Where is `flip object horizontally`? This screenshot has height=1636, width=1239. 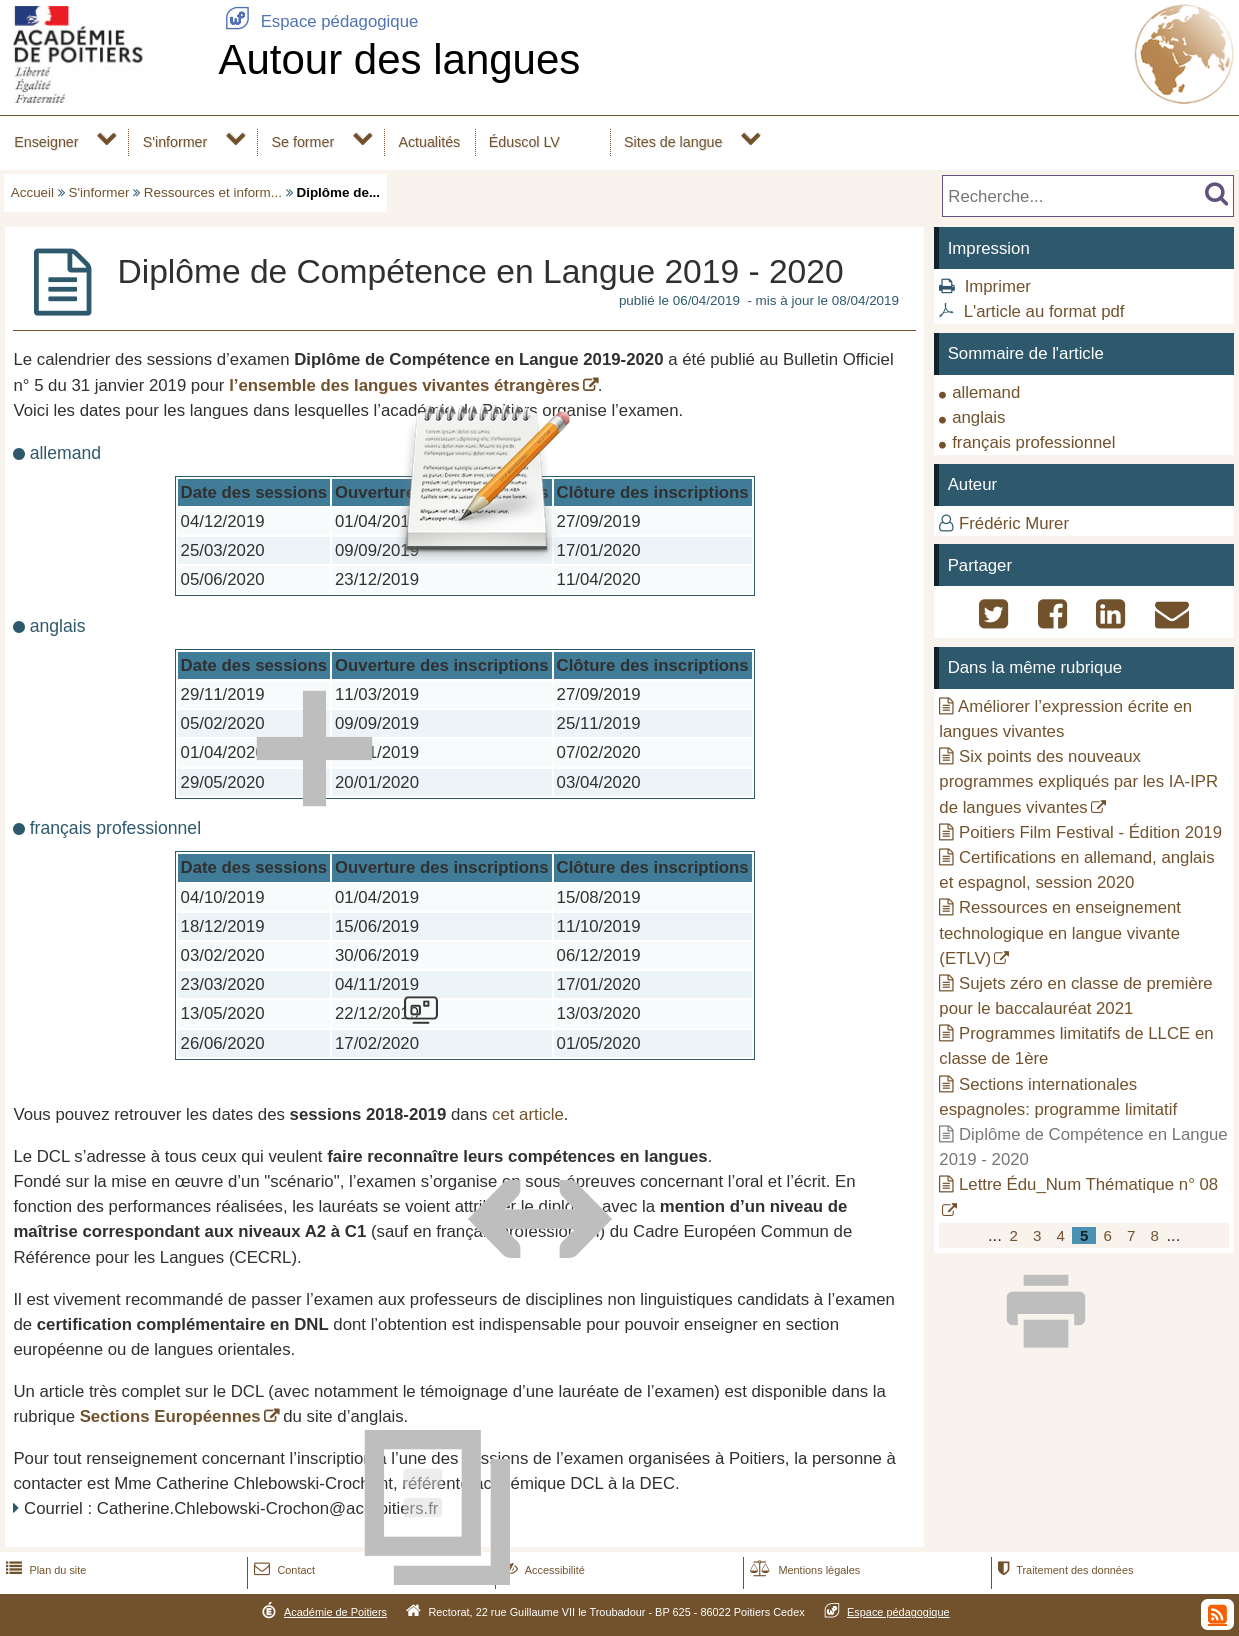 flip object horizontally is located at coordinates (540, 1219).